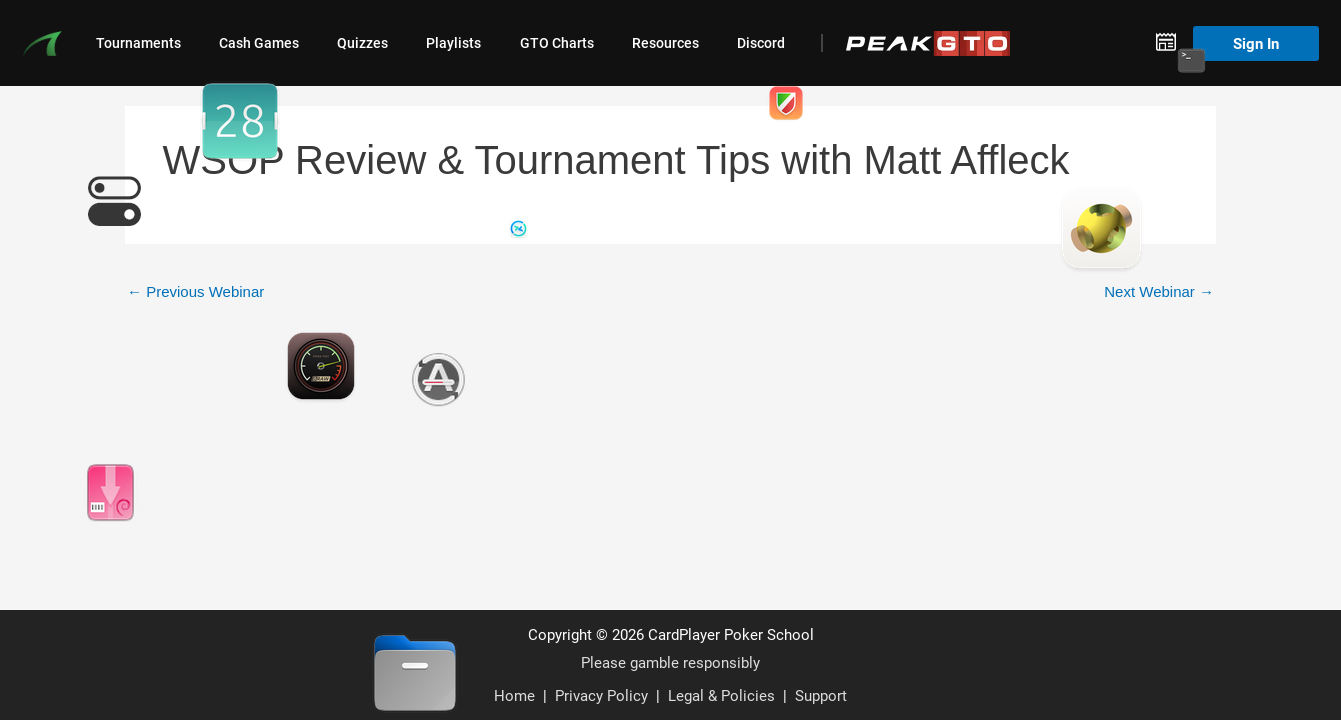  I want to click on check for available system updates, so click(438, 379).